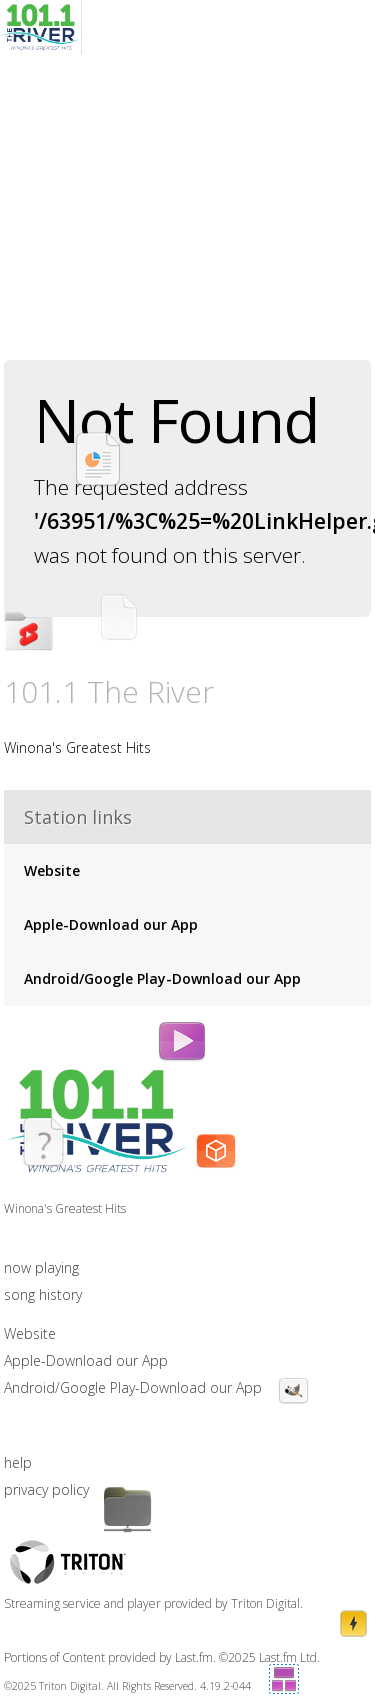 This screenshot has height=1705, width=375. I want to click on open power management settings, so click(353, 1623).